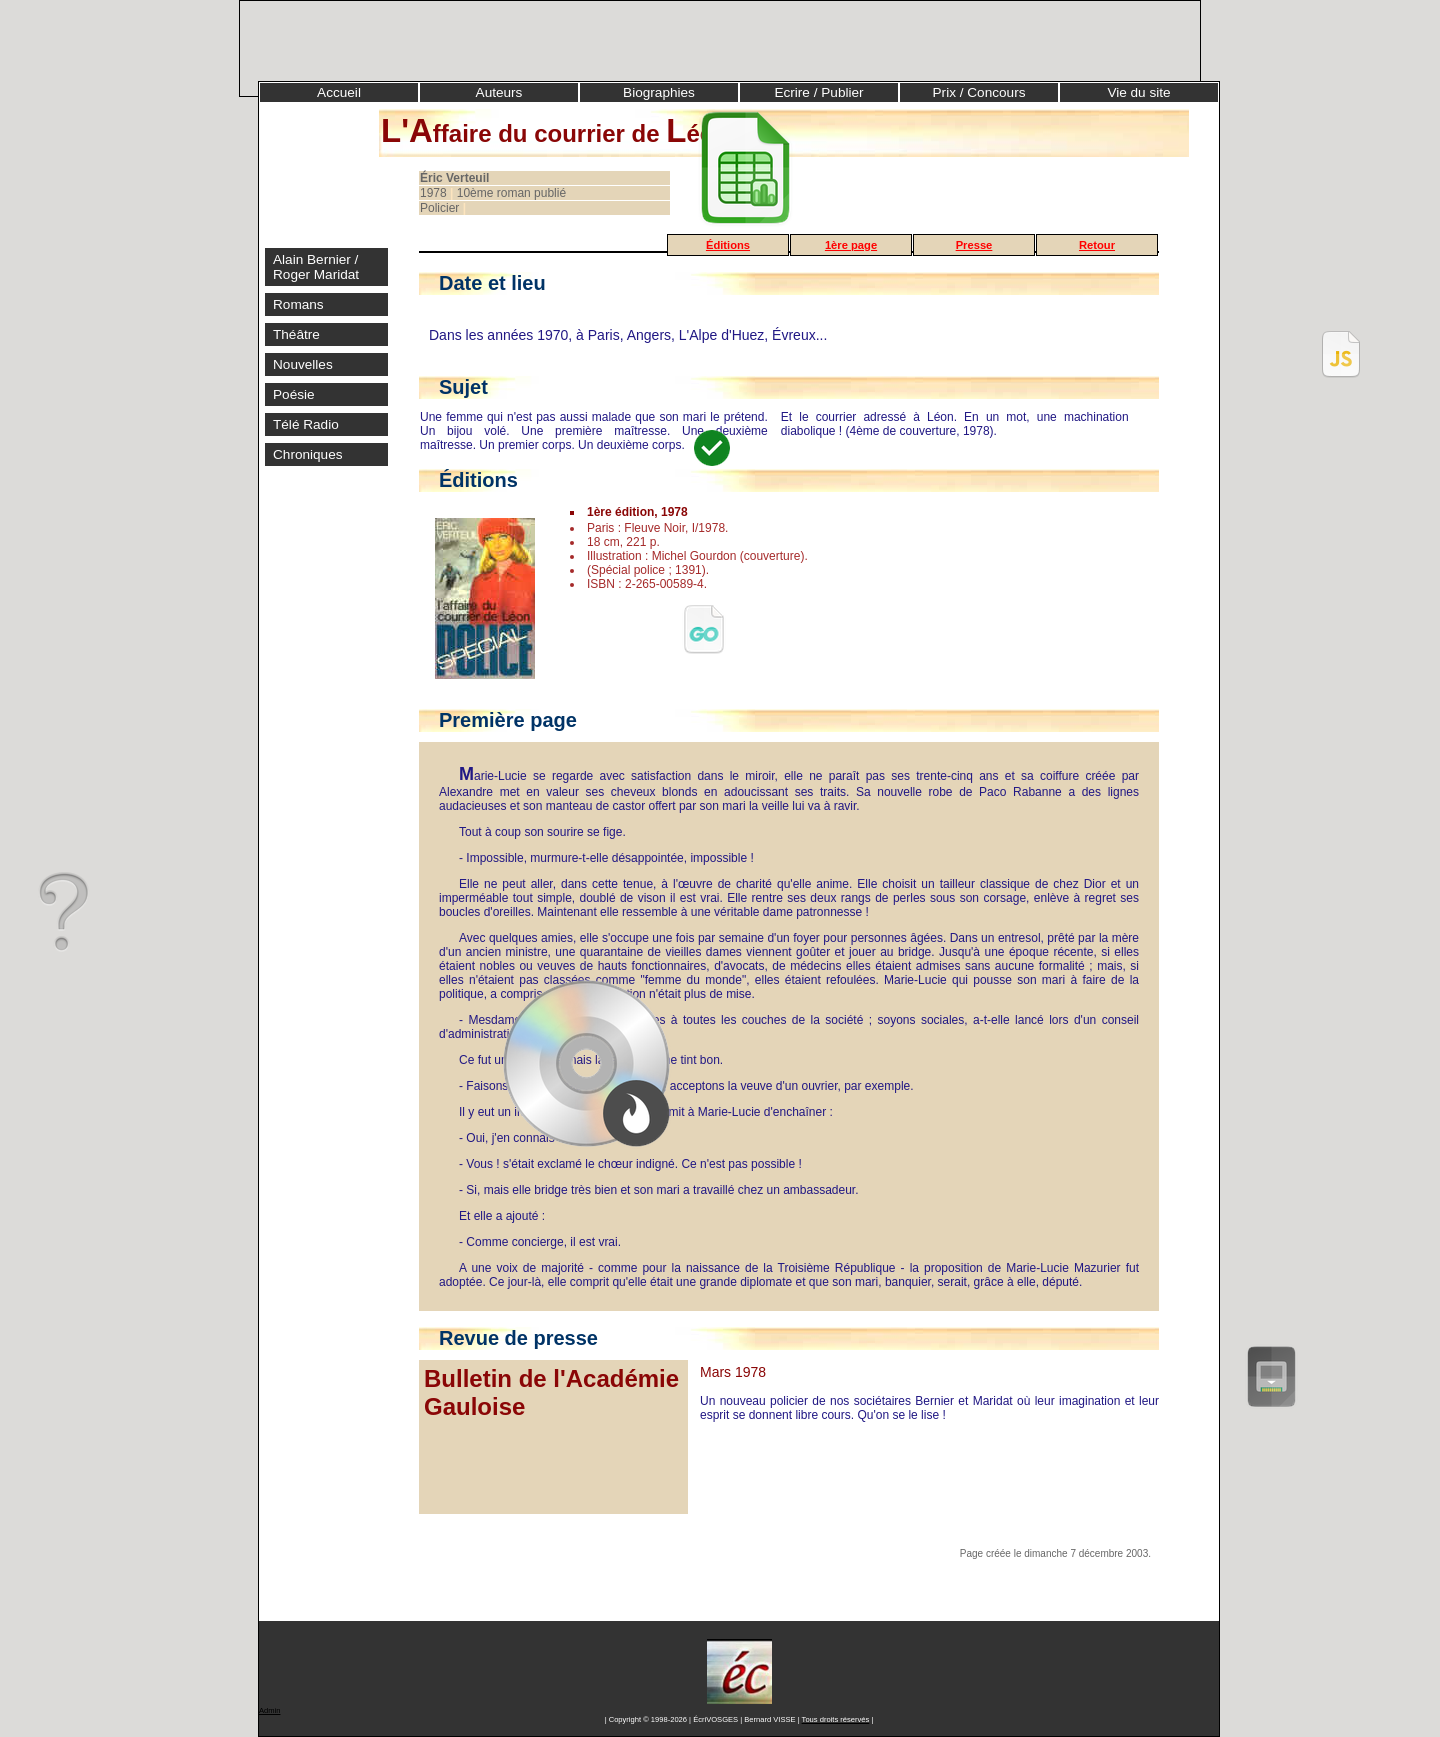 This screenshot has width=1440, height=1737. I want to click on a Go programming language source file, so click(704, 629).